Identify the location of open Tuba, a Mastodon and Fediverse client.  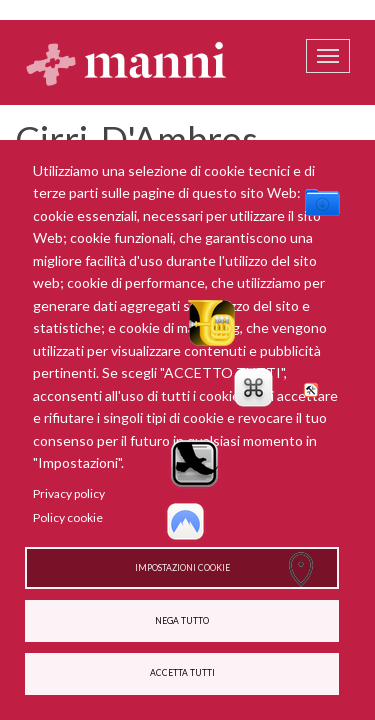
(212, 323).